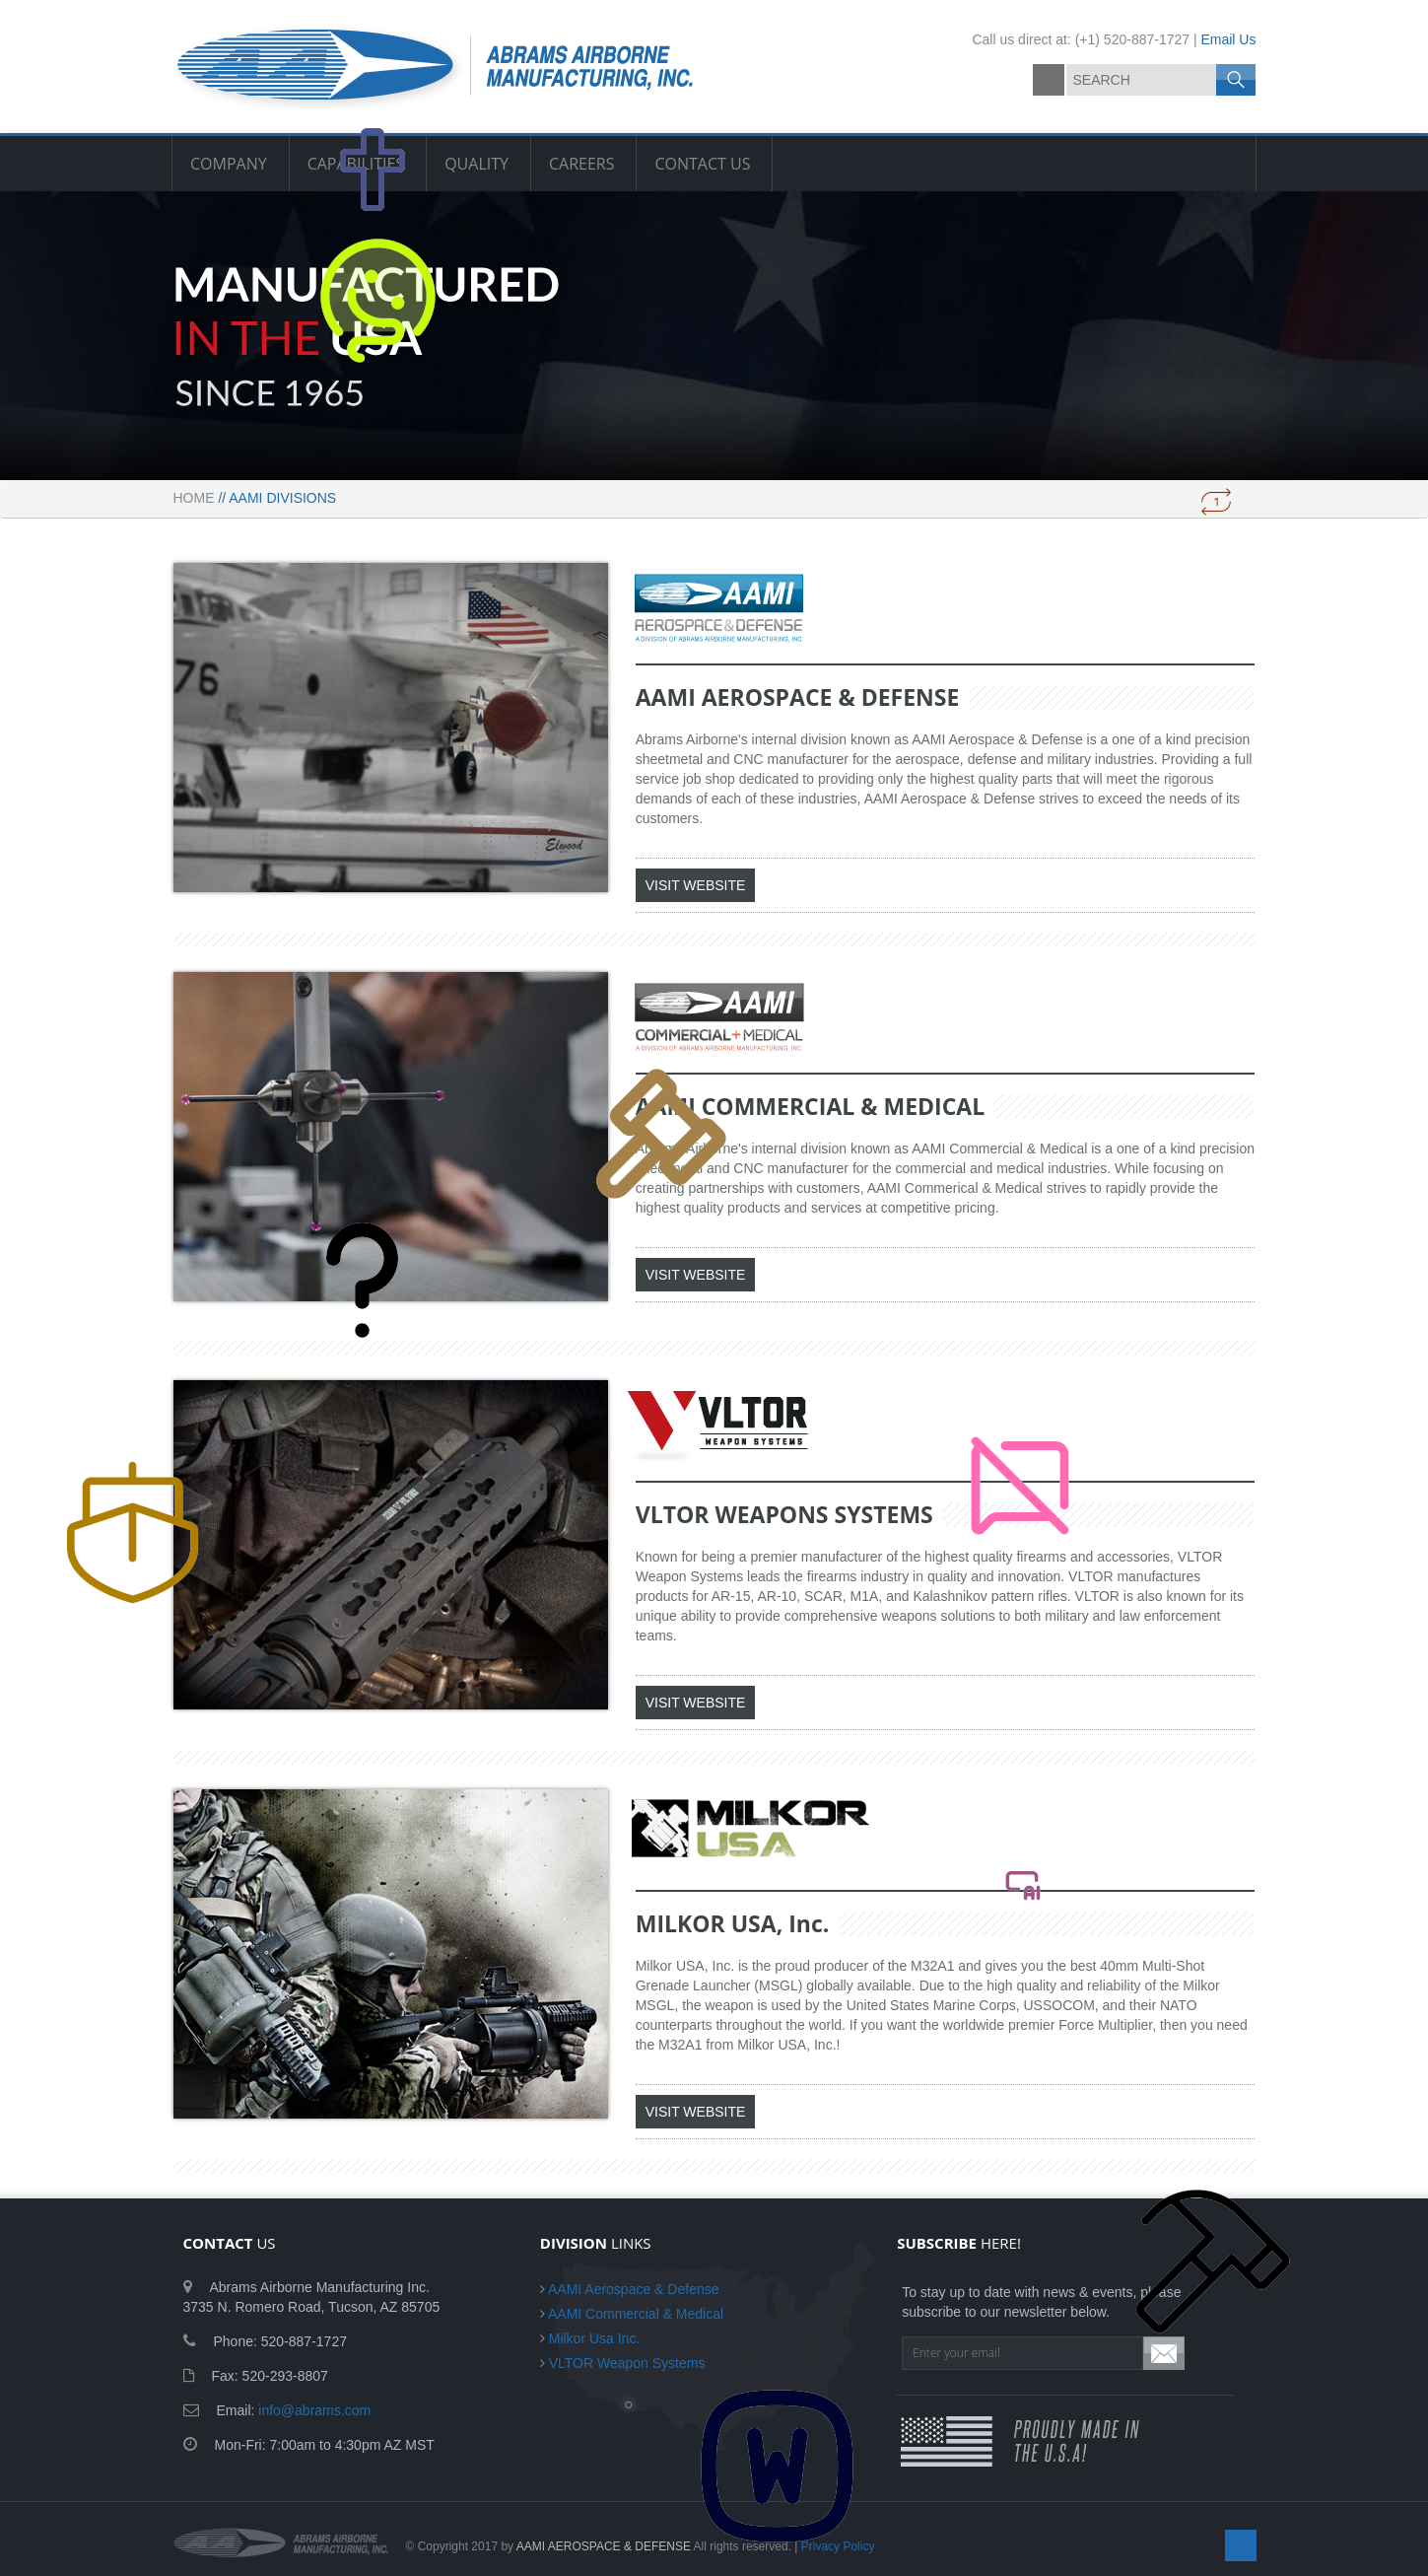  Describe the element at coordinates (377, 296) in the screenshot. I see `react with a melting or overwhelmed emoji` at that location.